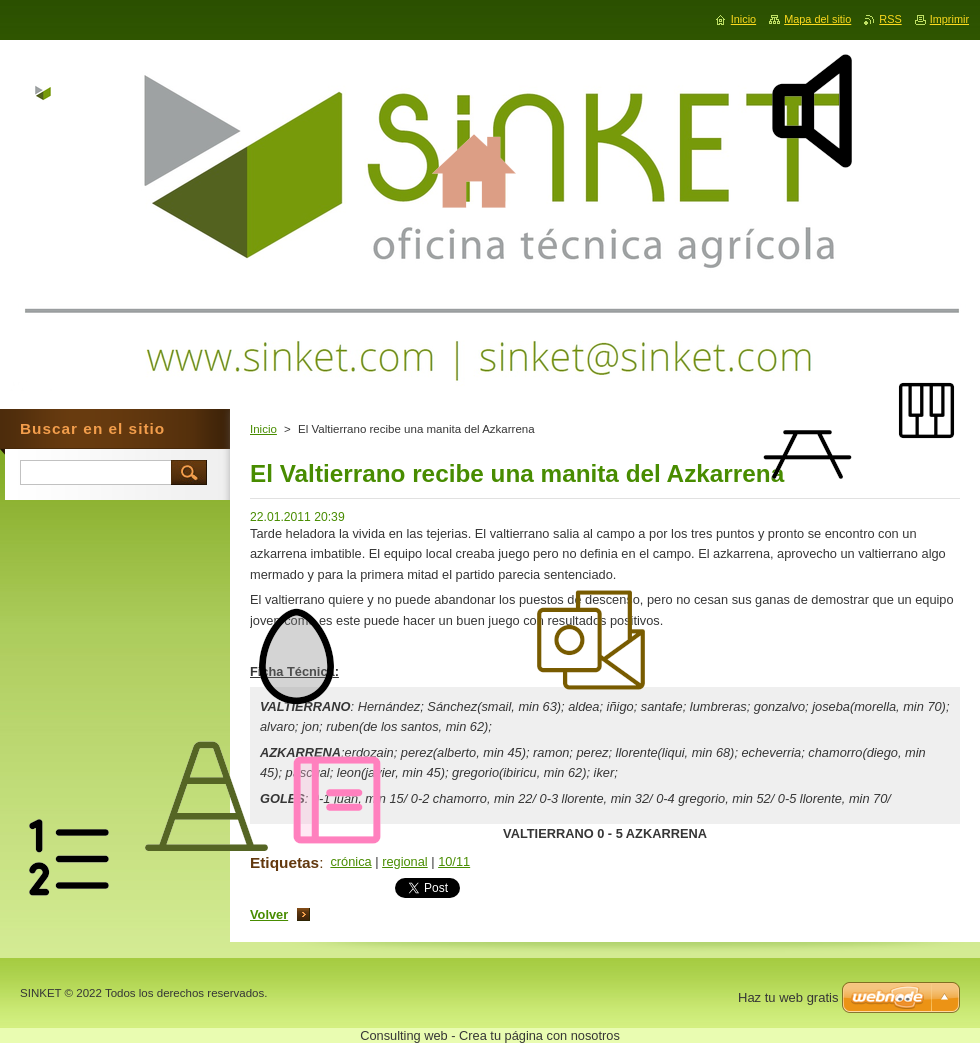 Image resolution: width=980 pixels, height=1043 pixels. What do you see at coordinates (474, 171) in the screenshot?
I see `navigate to the home screen` at bounding box center [474, 171].